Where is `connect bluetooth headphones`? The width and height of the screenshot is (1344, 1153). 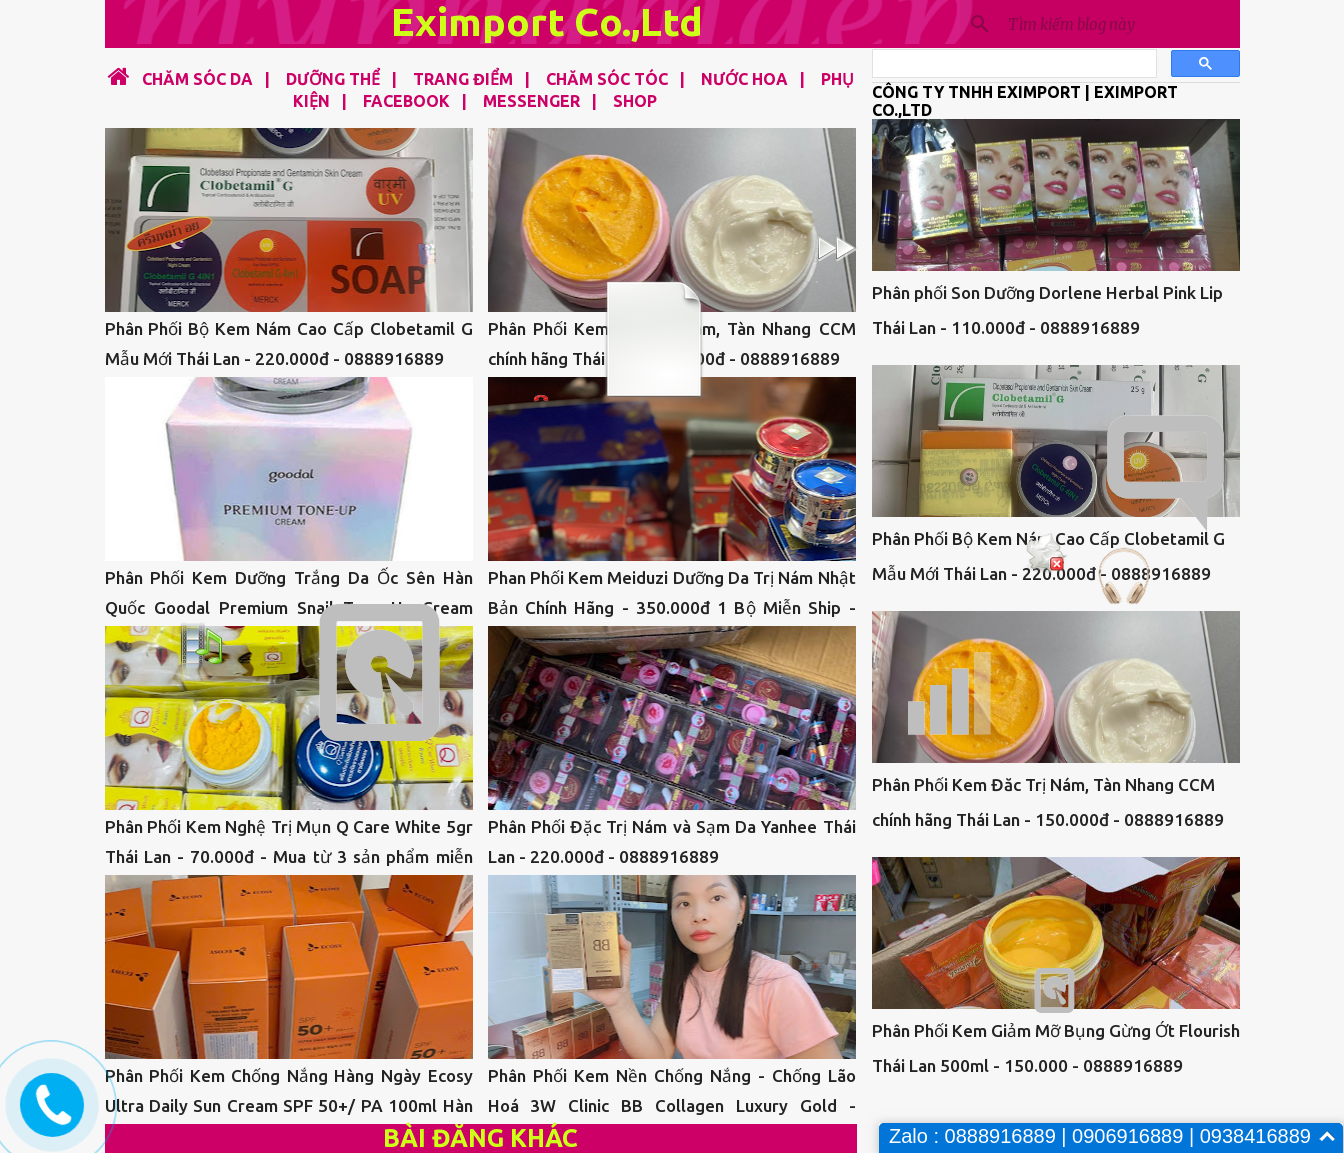 connect bluetooth headphones is located at coordinates (1124, 576).